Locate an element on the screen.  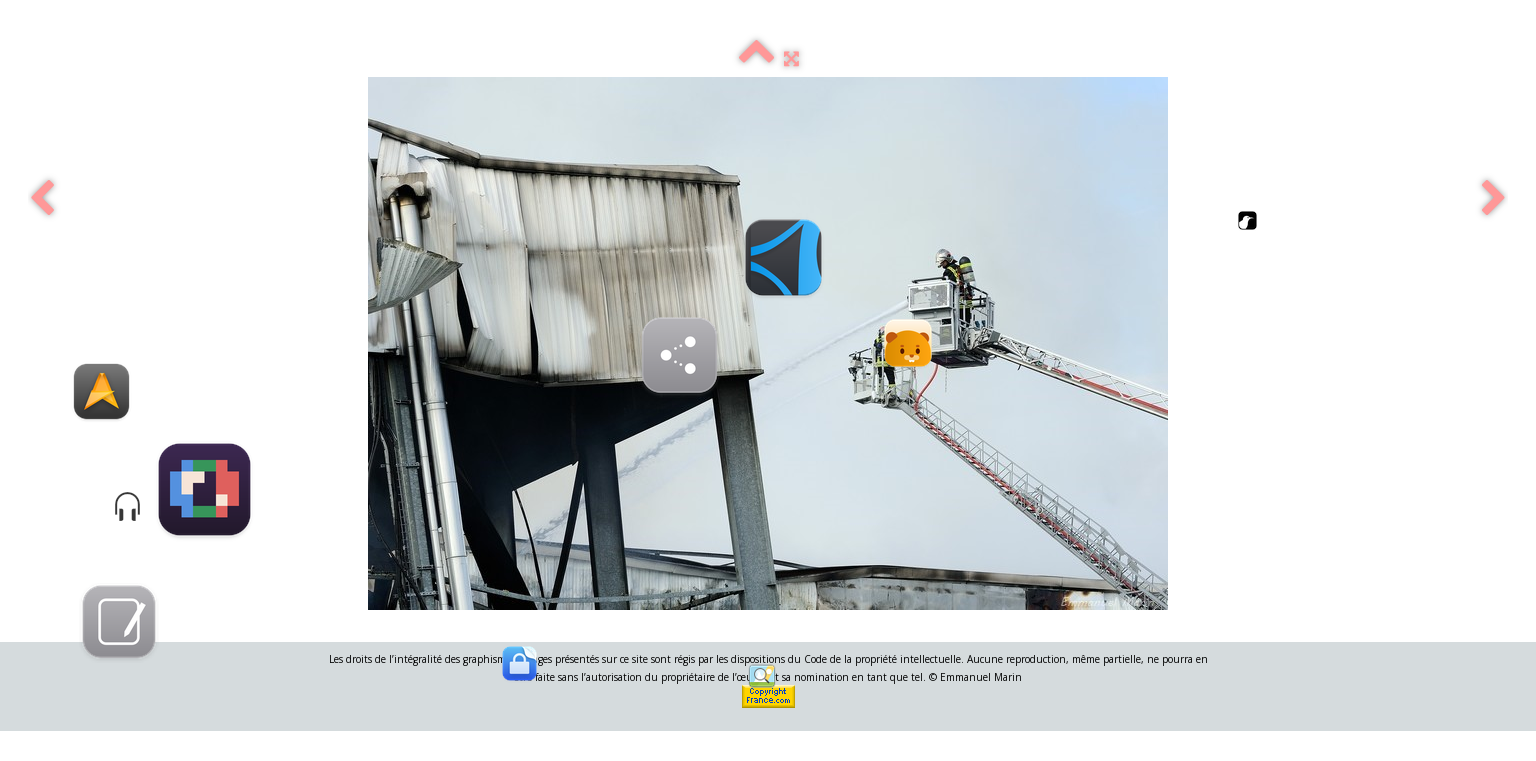
open pixelorama pixel art editor is located at coordinates (204, 489).